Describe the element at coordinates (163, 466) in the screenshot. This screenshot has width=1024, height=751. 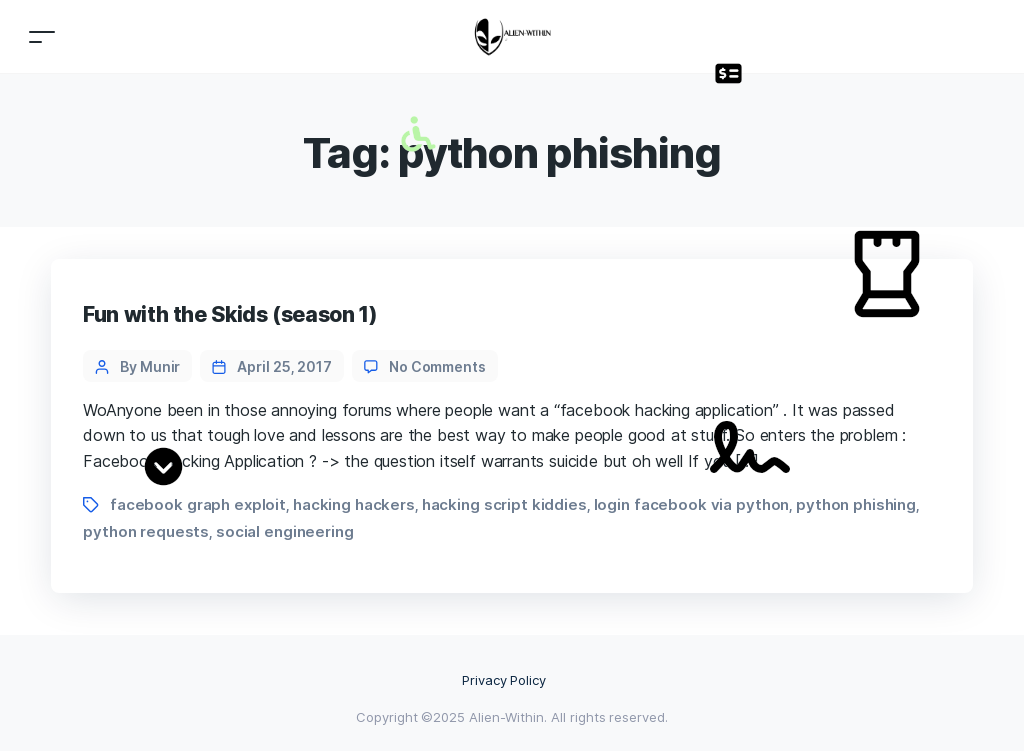
I see `expand content or show more details` at that location.